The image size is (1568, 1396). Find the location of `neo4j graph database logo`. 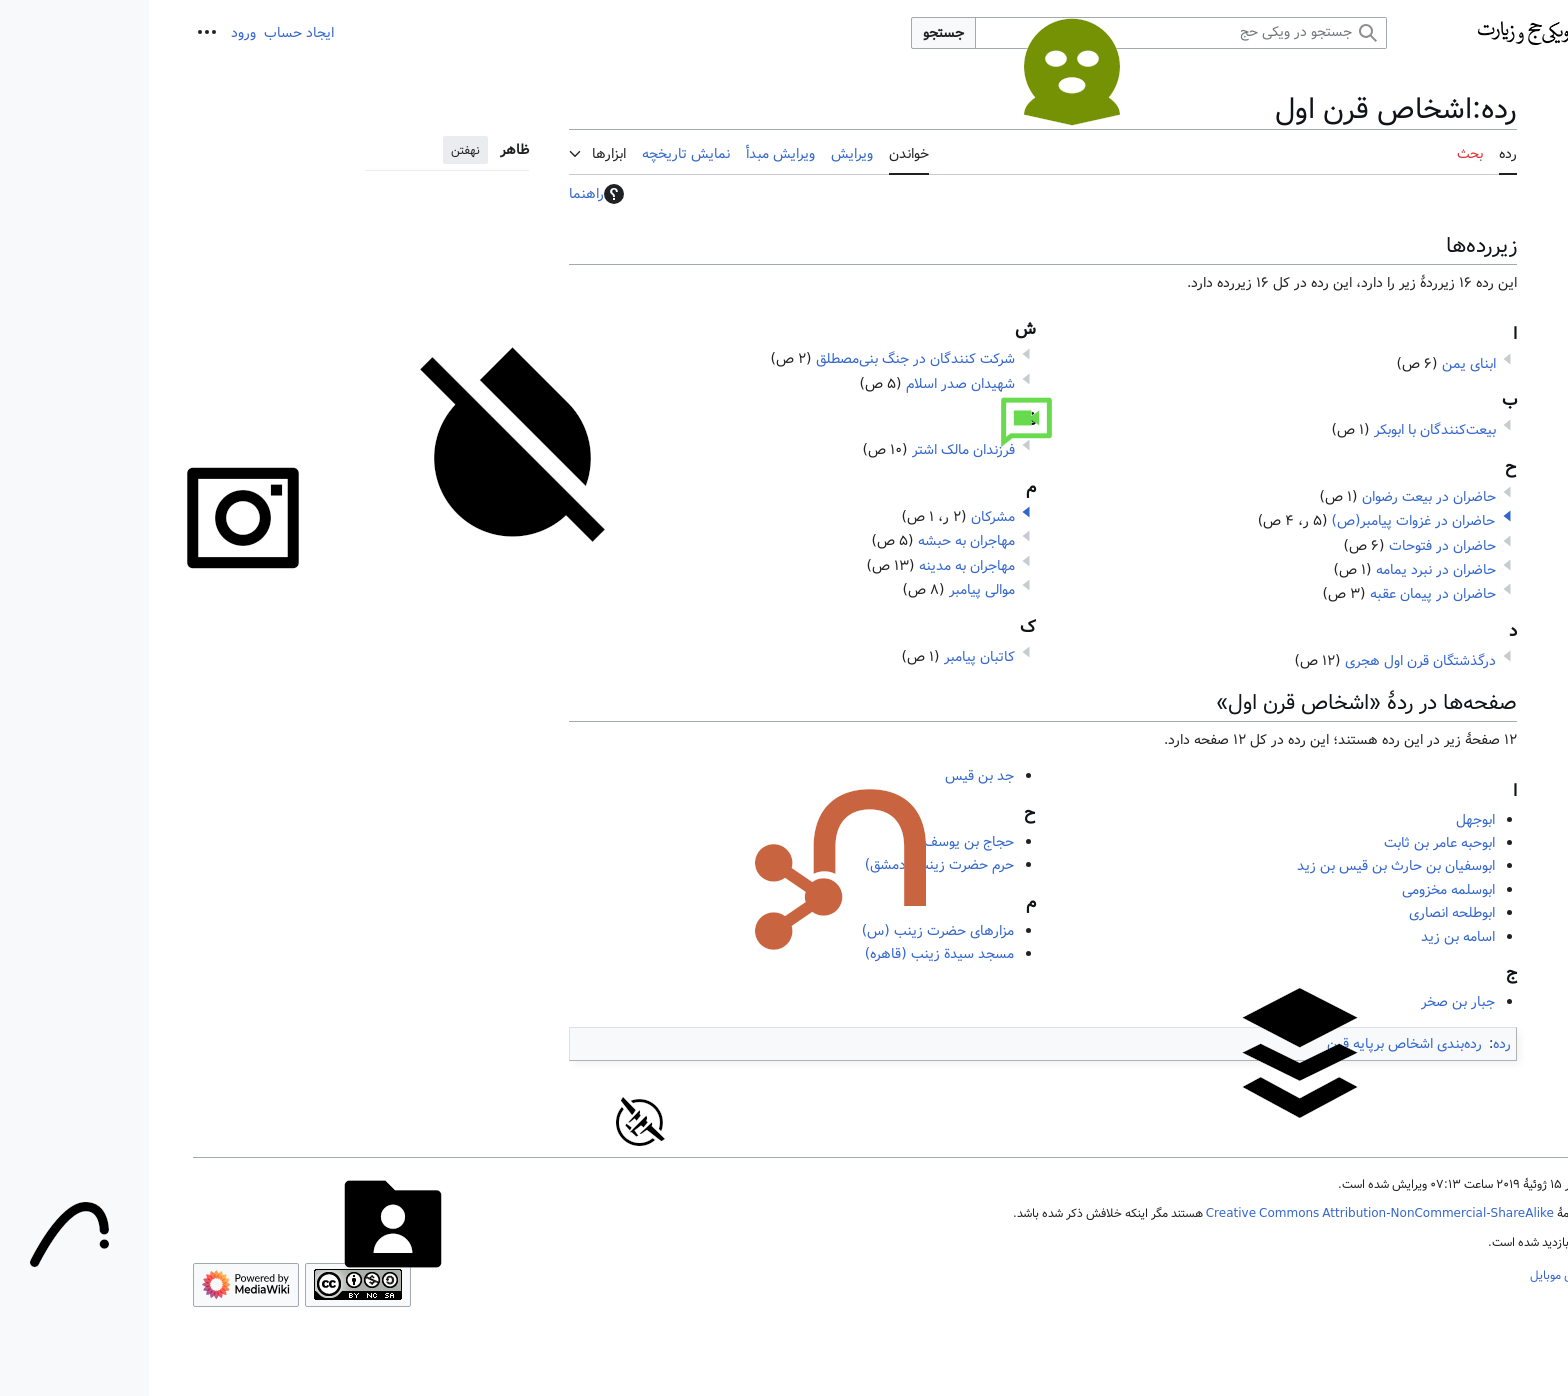

neo4j graph database logo is located at coordinates (840, 869).